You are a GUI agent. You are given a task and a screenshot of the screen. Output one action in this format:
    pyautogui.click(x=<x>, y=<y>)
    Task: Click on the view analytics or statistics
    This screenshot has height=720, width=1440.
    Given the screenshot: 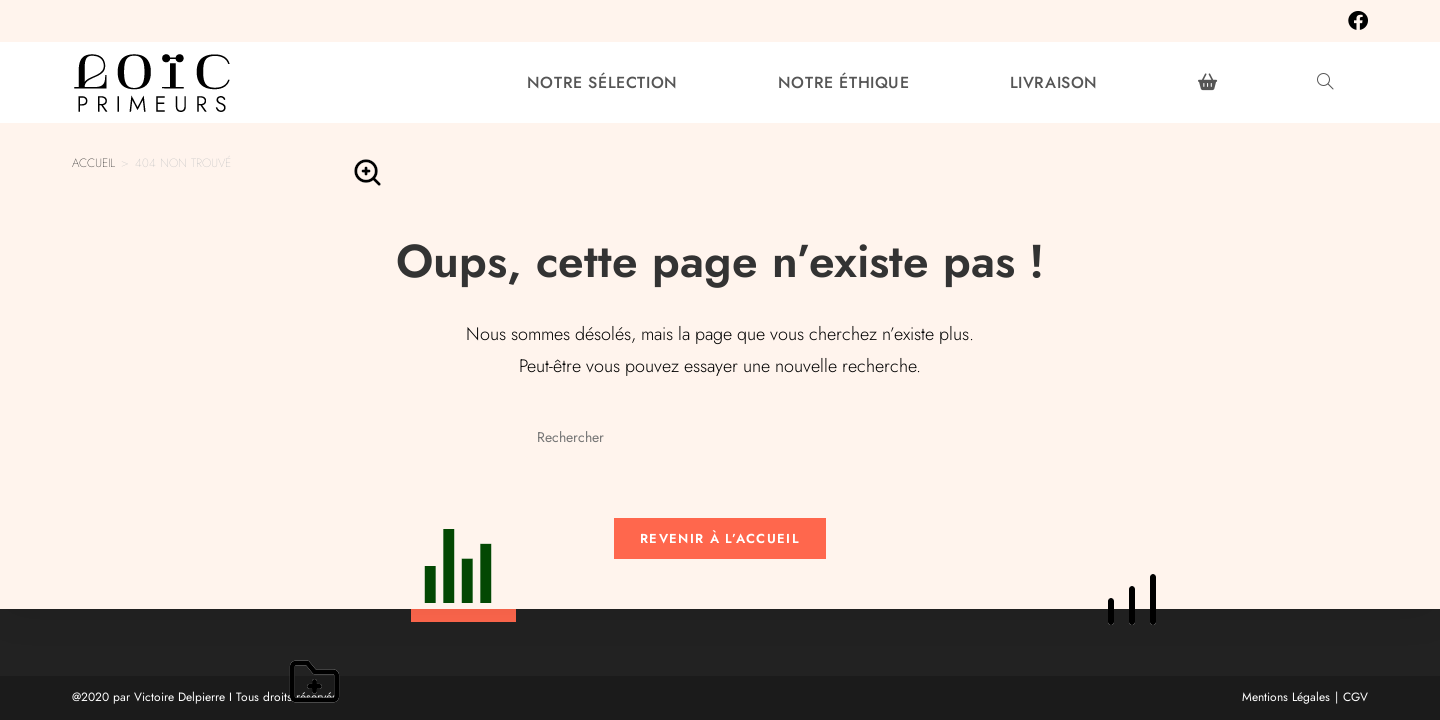 What is the action you would take?
    pyautogui.click(x=1132, y=598)
    